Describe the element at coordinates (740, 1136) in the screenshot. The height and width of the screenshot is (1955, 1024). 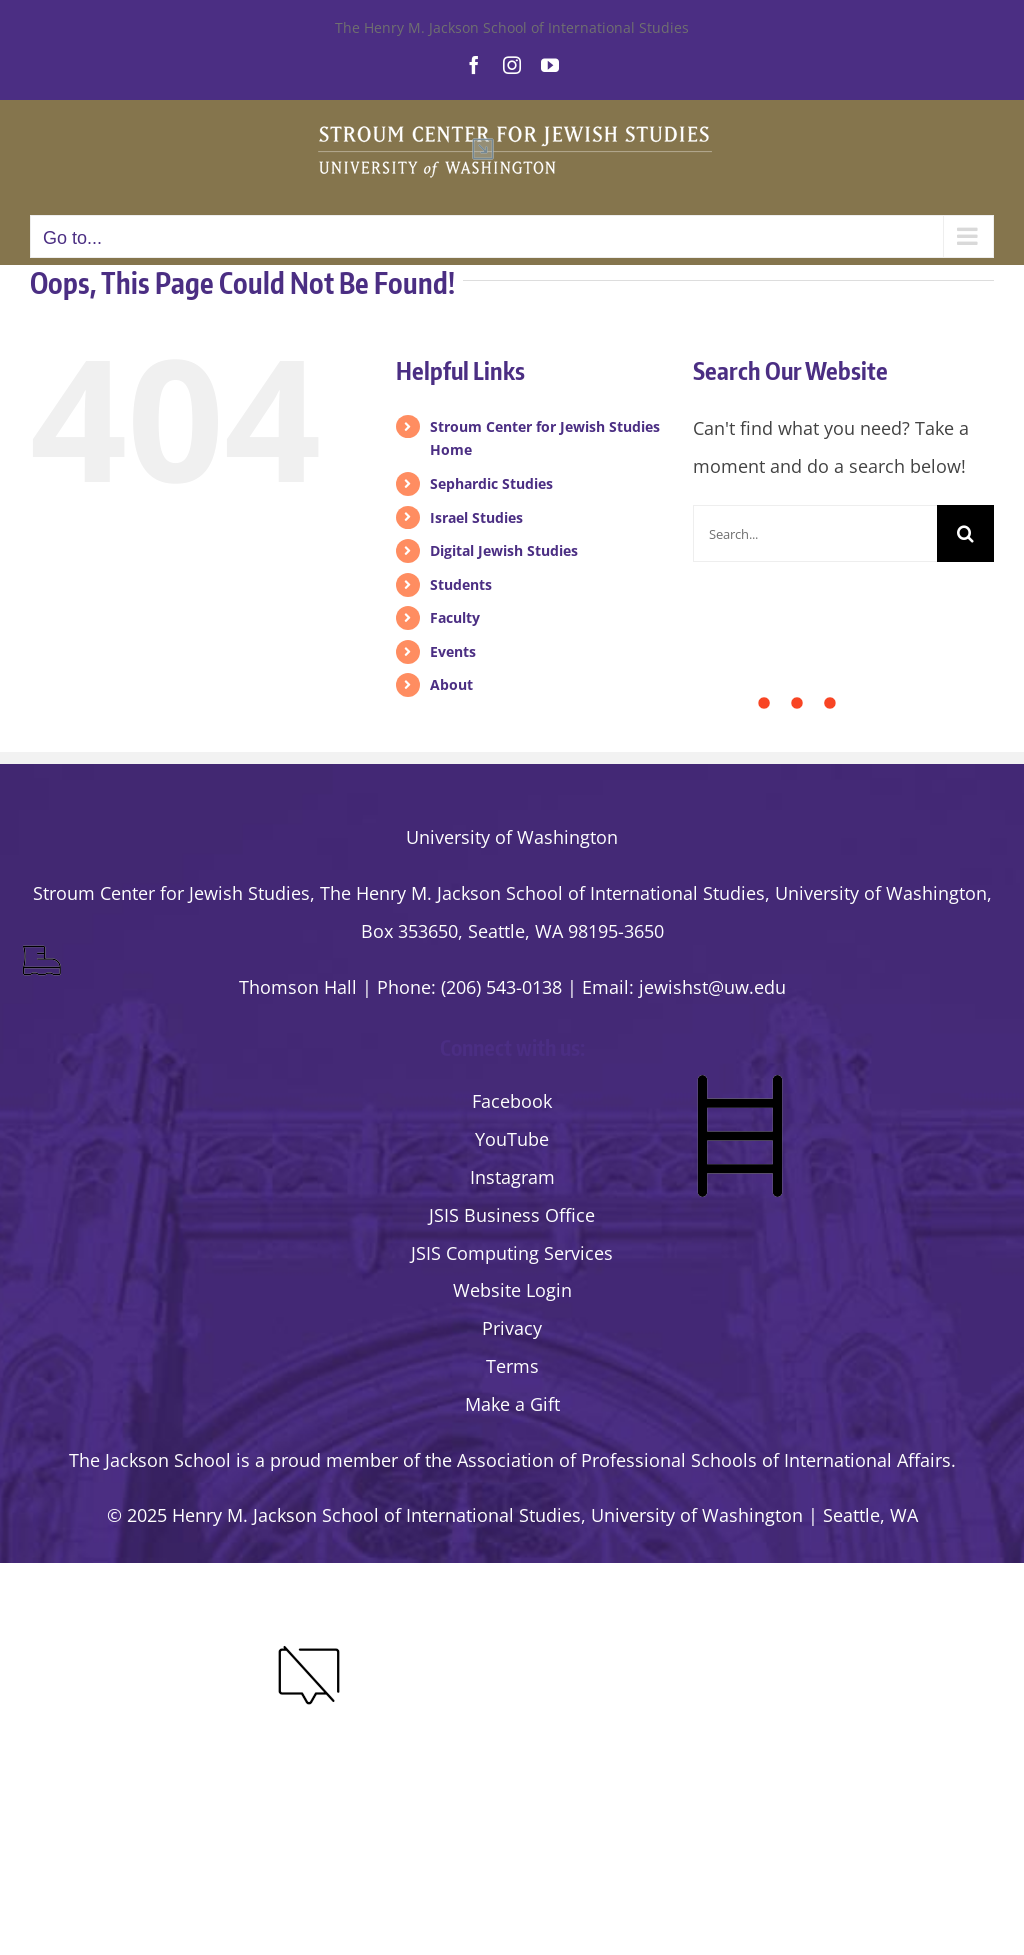
I see `access step-by-step instructions or tutorials` at that location.